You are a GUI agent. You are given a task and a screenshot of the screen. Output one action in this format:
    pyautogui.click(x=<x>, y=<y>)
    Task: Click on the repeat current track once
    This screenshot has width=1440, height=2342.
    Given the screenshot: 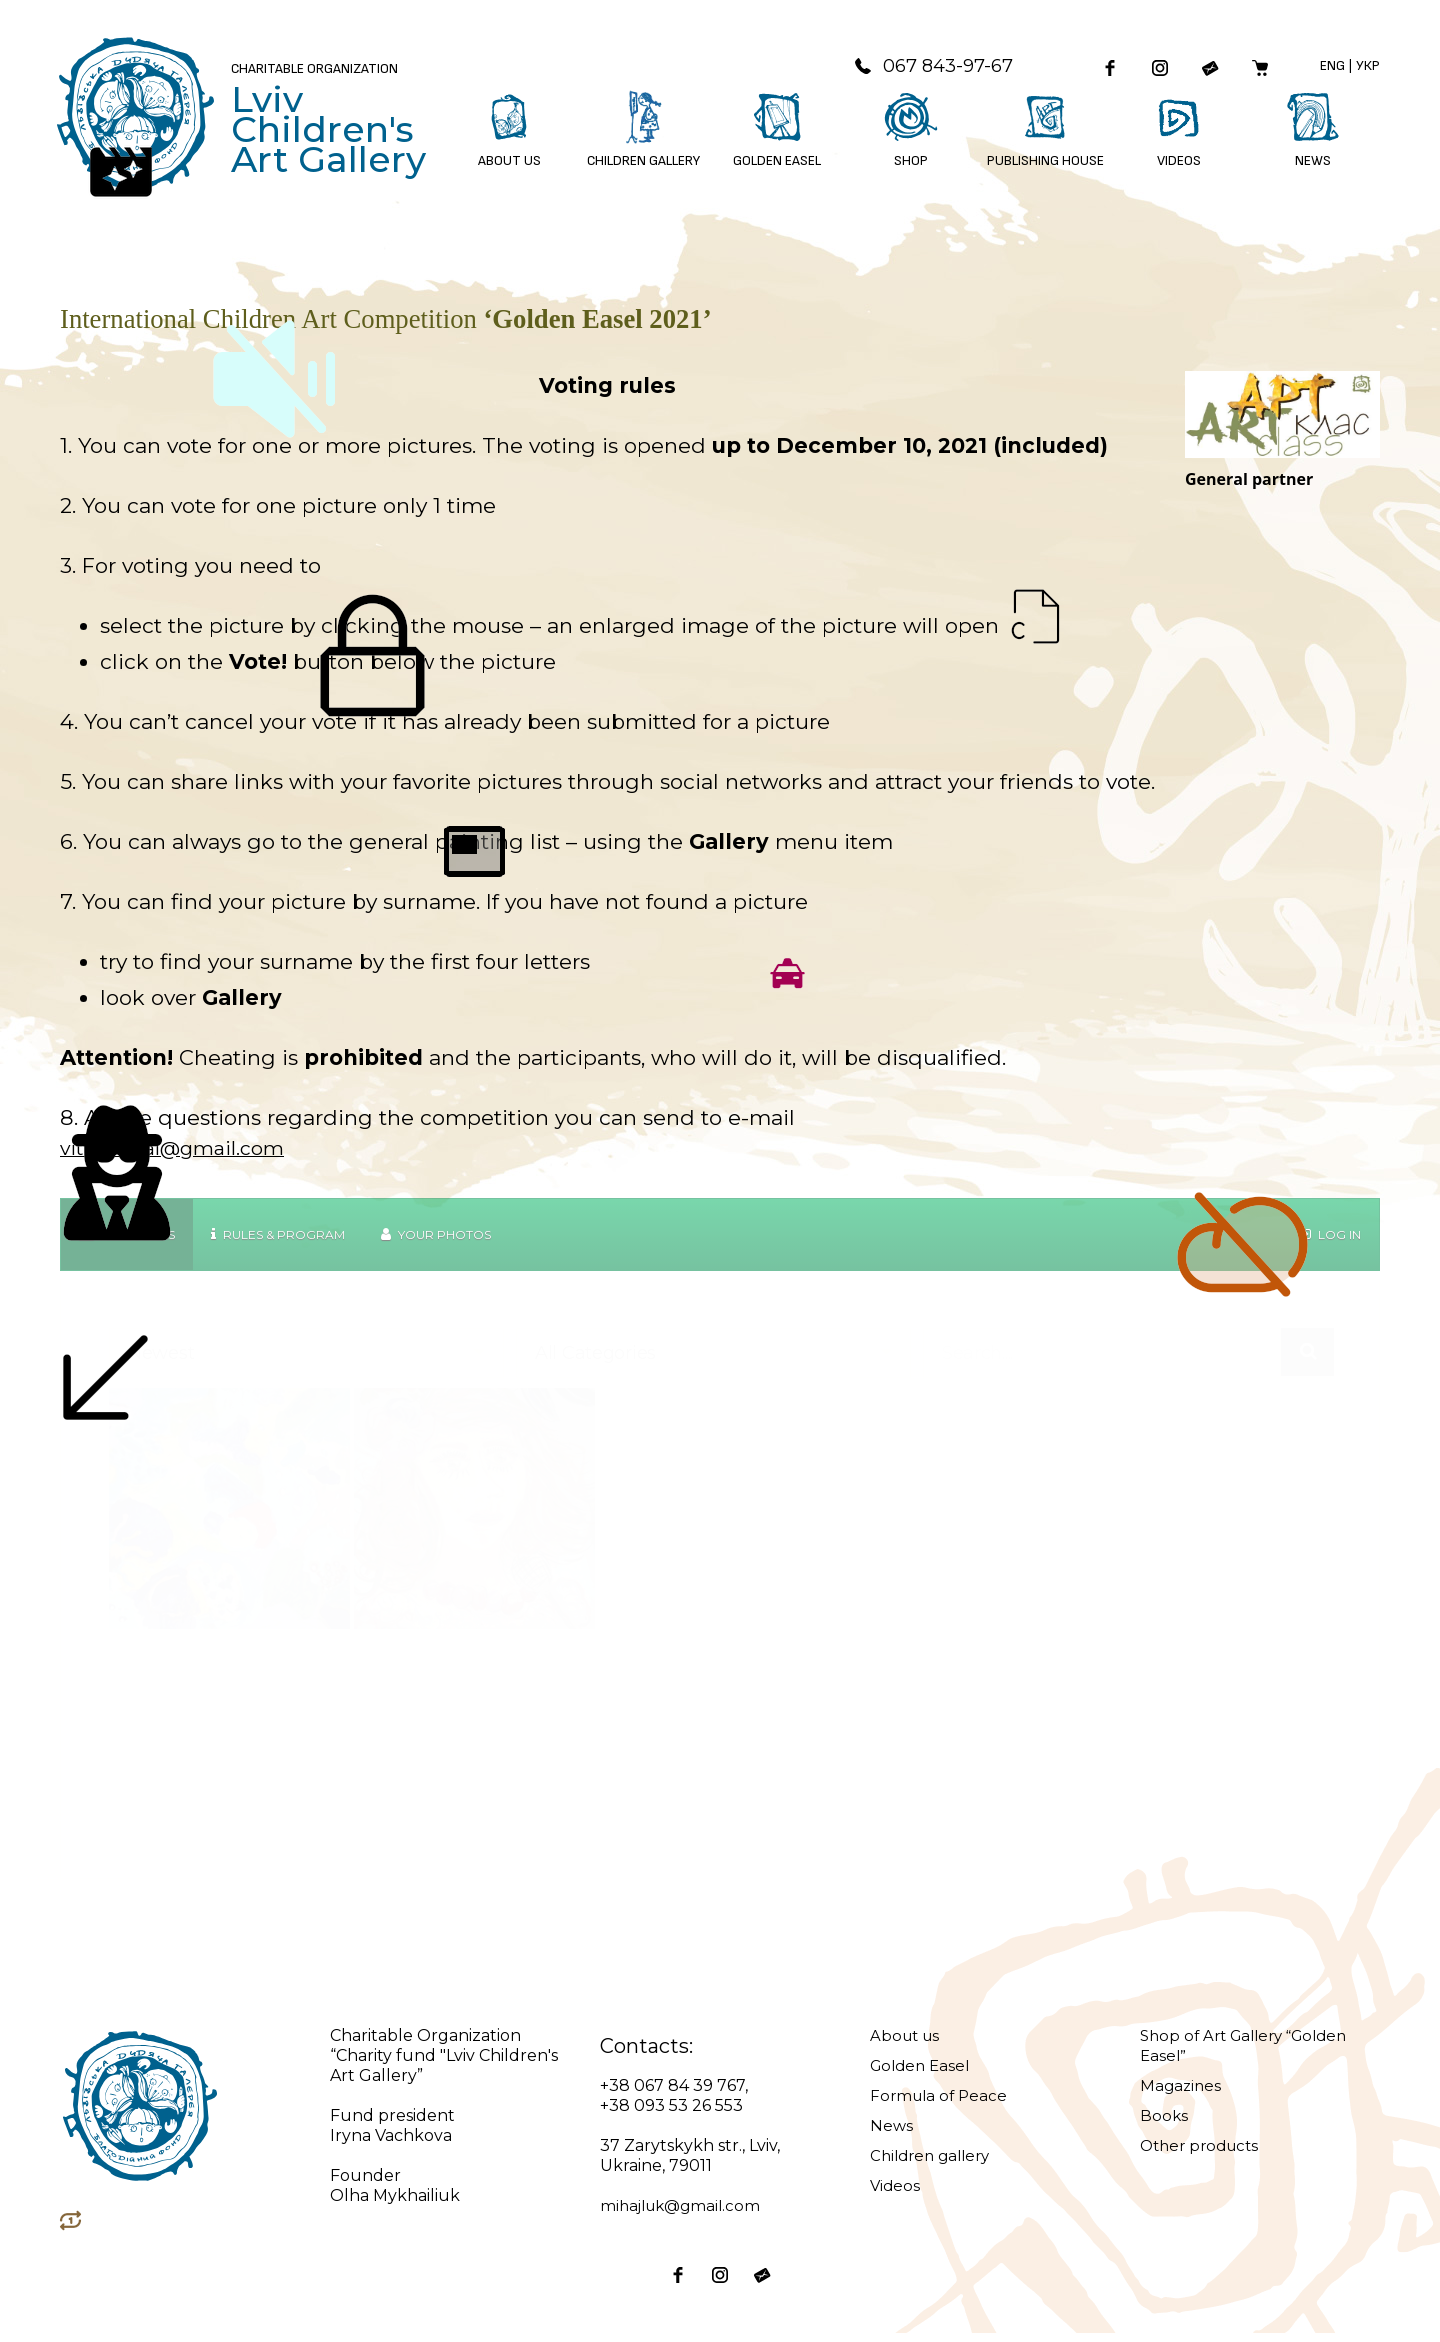 What is the action you would take?
    pyautogui.click(x=70, y=2220)
    